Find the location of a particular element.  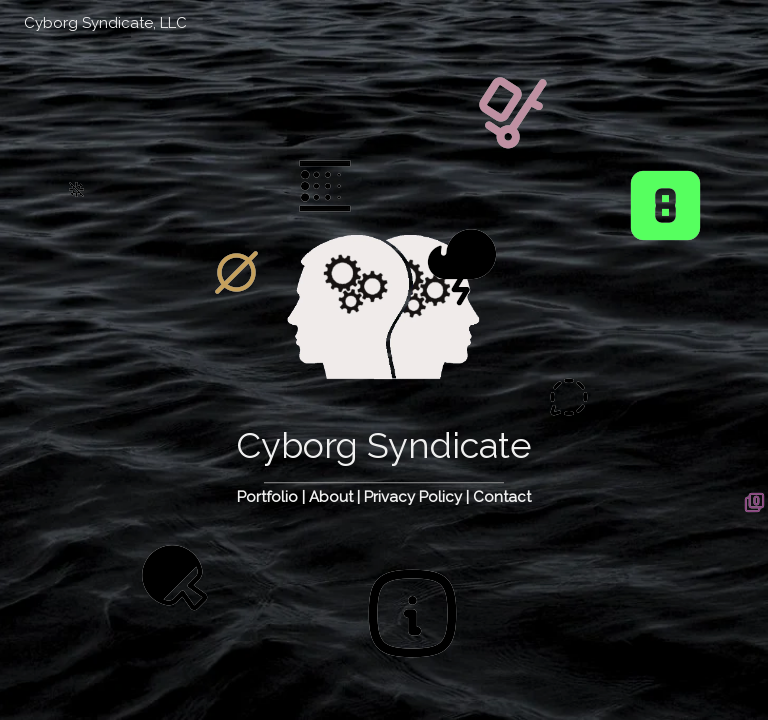

calculate average value is located at coordinates (236, 272).